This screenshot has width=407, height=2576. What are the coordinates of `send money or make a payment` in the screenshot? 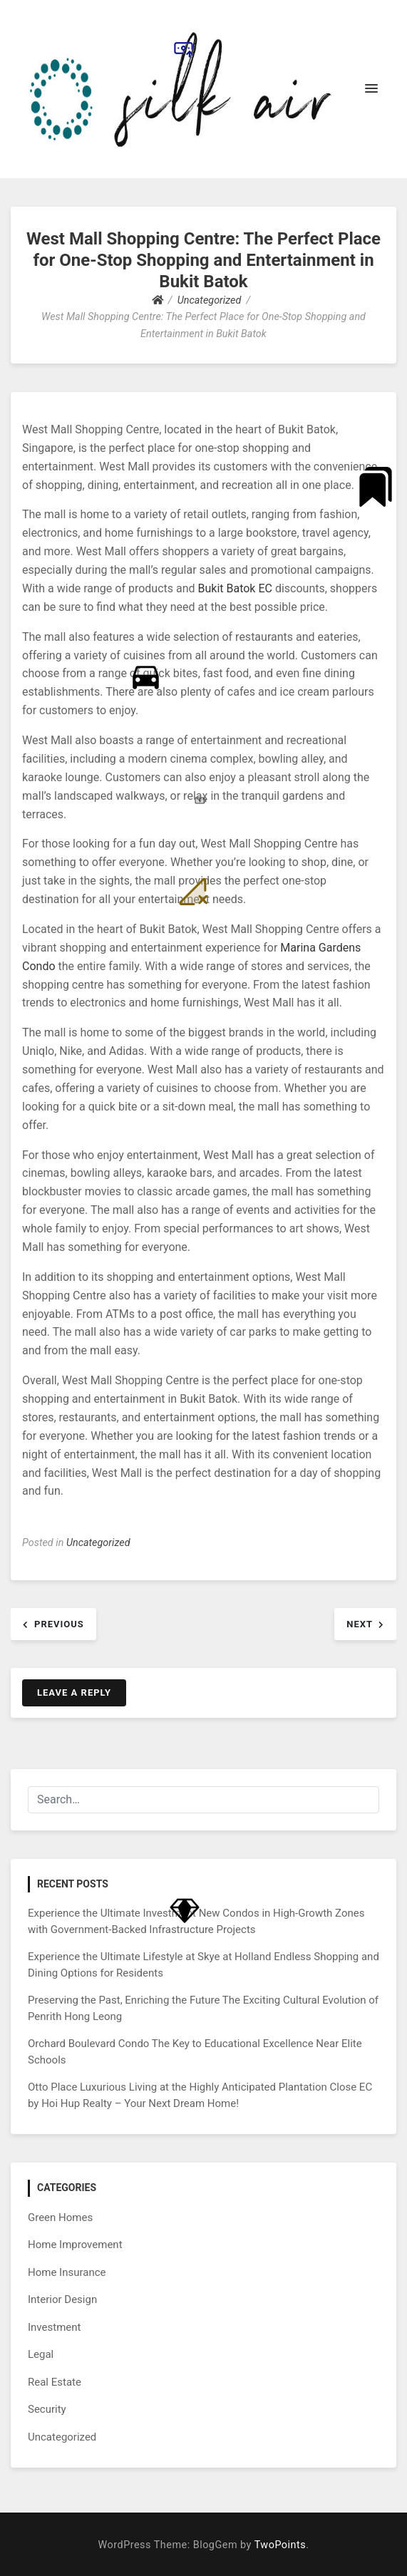 It's located at (183, 48).